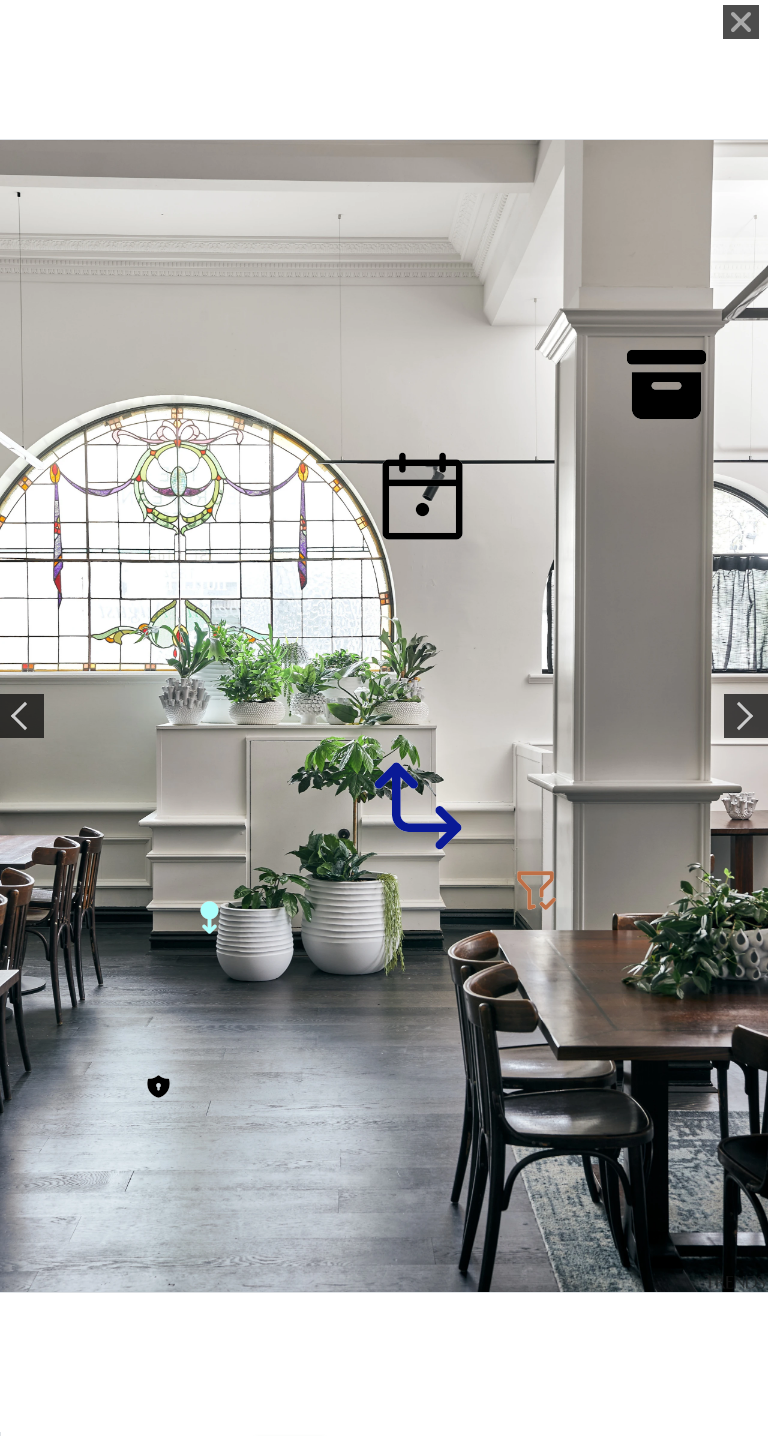  I want to click on filter applied successfully, so click(535, 889).